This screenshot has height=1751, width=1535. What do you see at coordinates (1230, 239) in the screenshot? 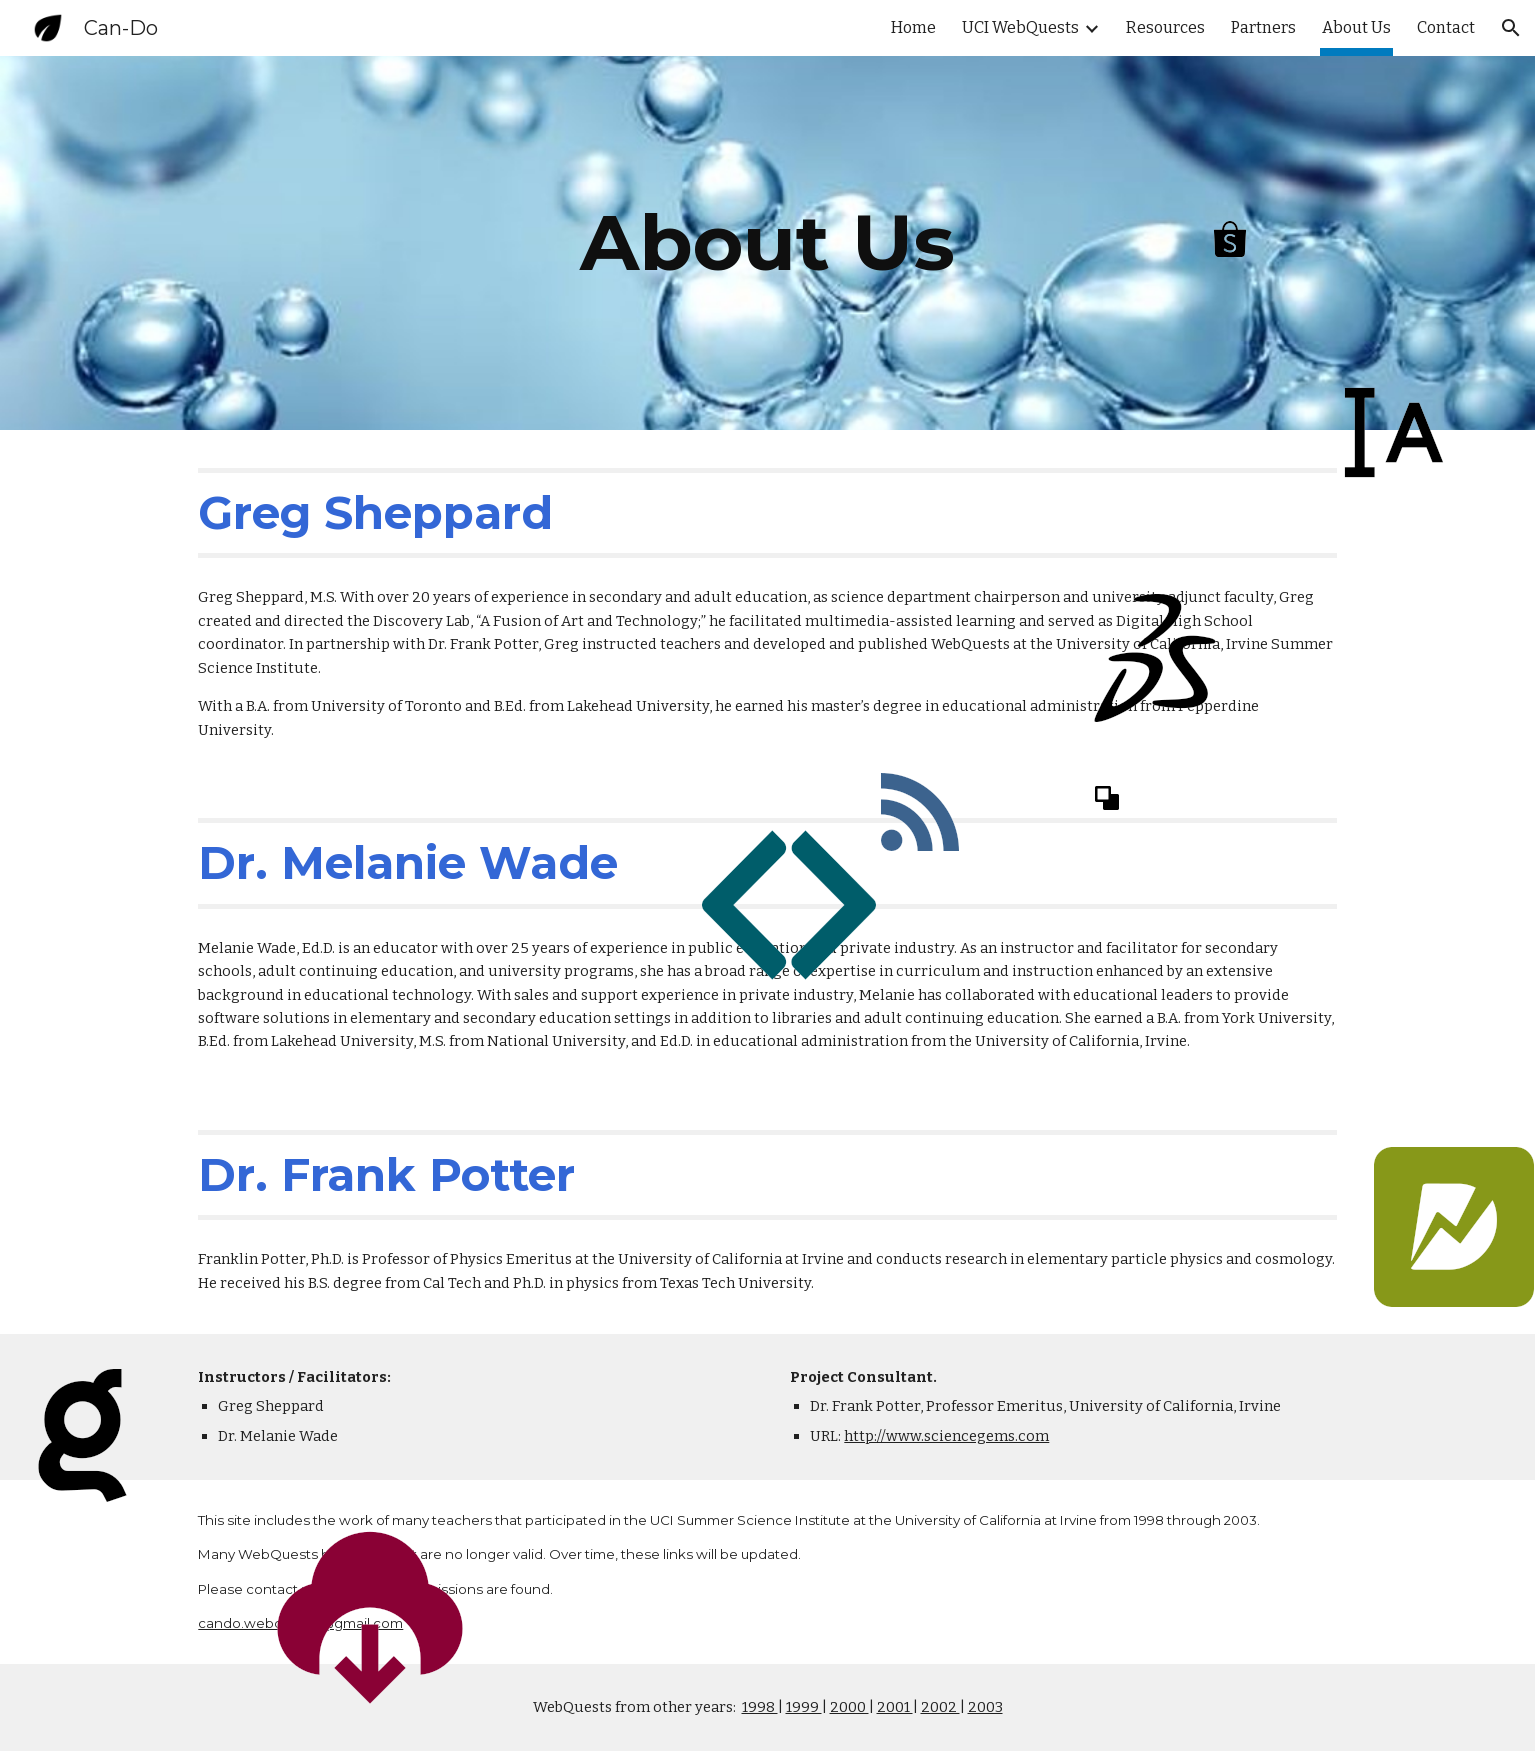
I see `open the Shopee shopping app` at bounding box center [1230, 239].